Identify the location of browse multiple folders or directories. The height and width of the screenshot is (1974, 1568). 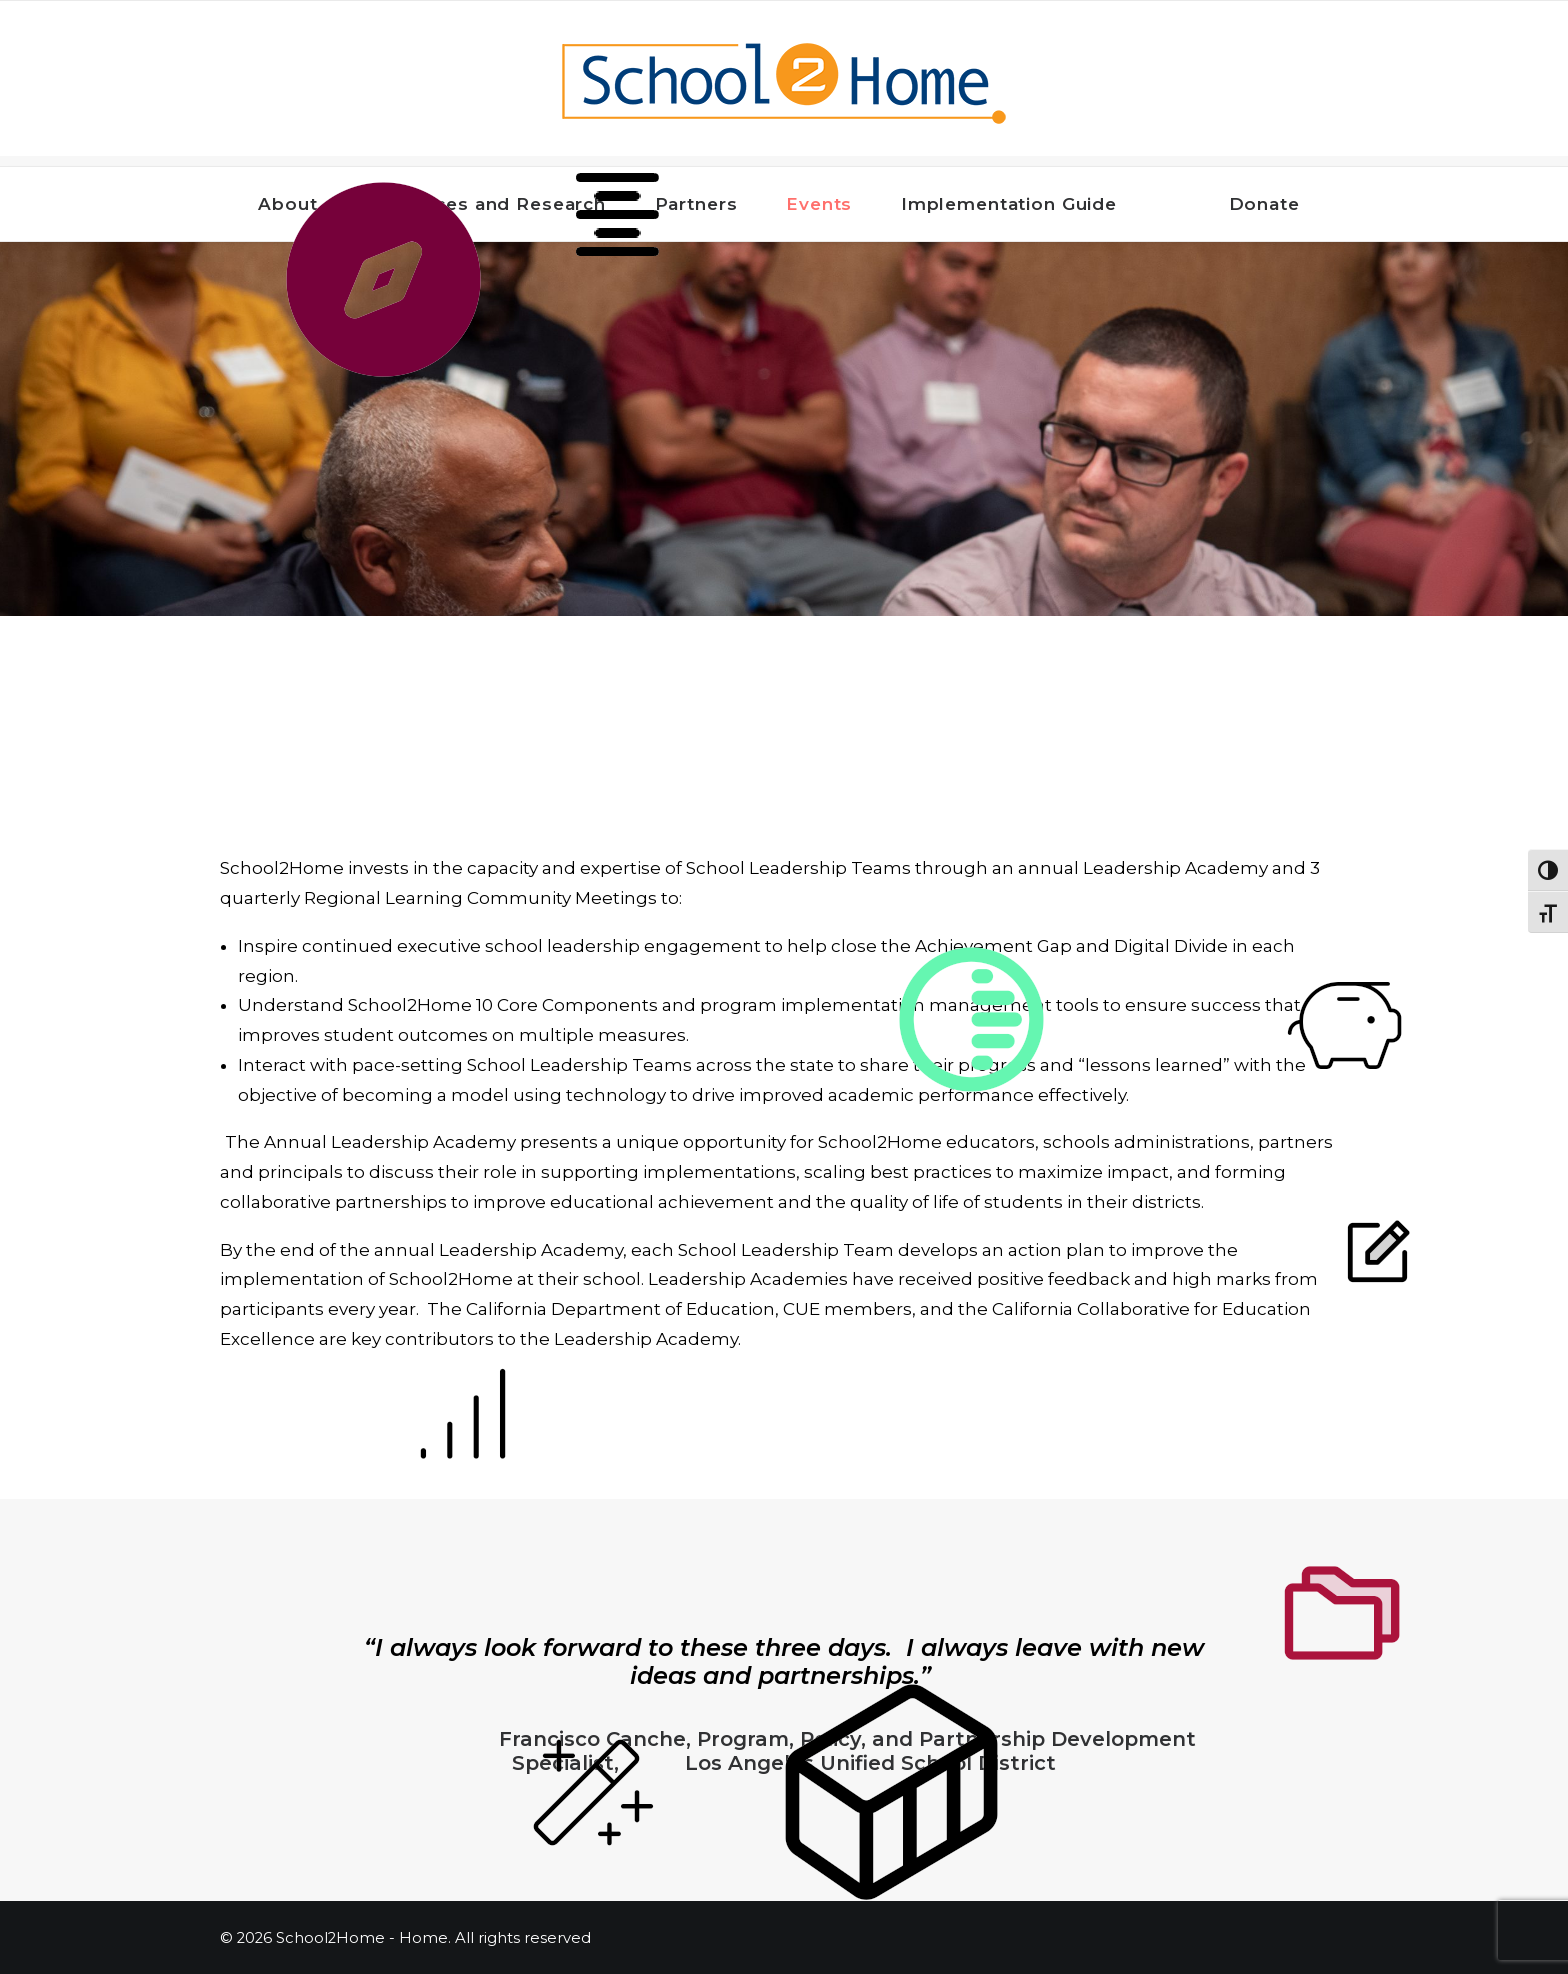
(1340, 1613).